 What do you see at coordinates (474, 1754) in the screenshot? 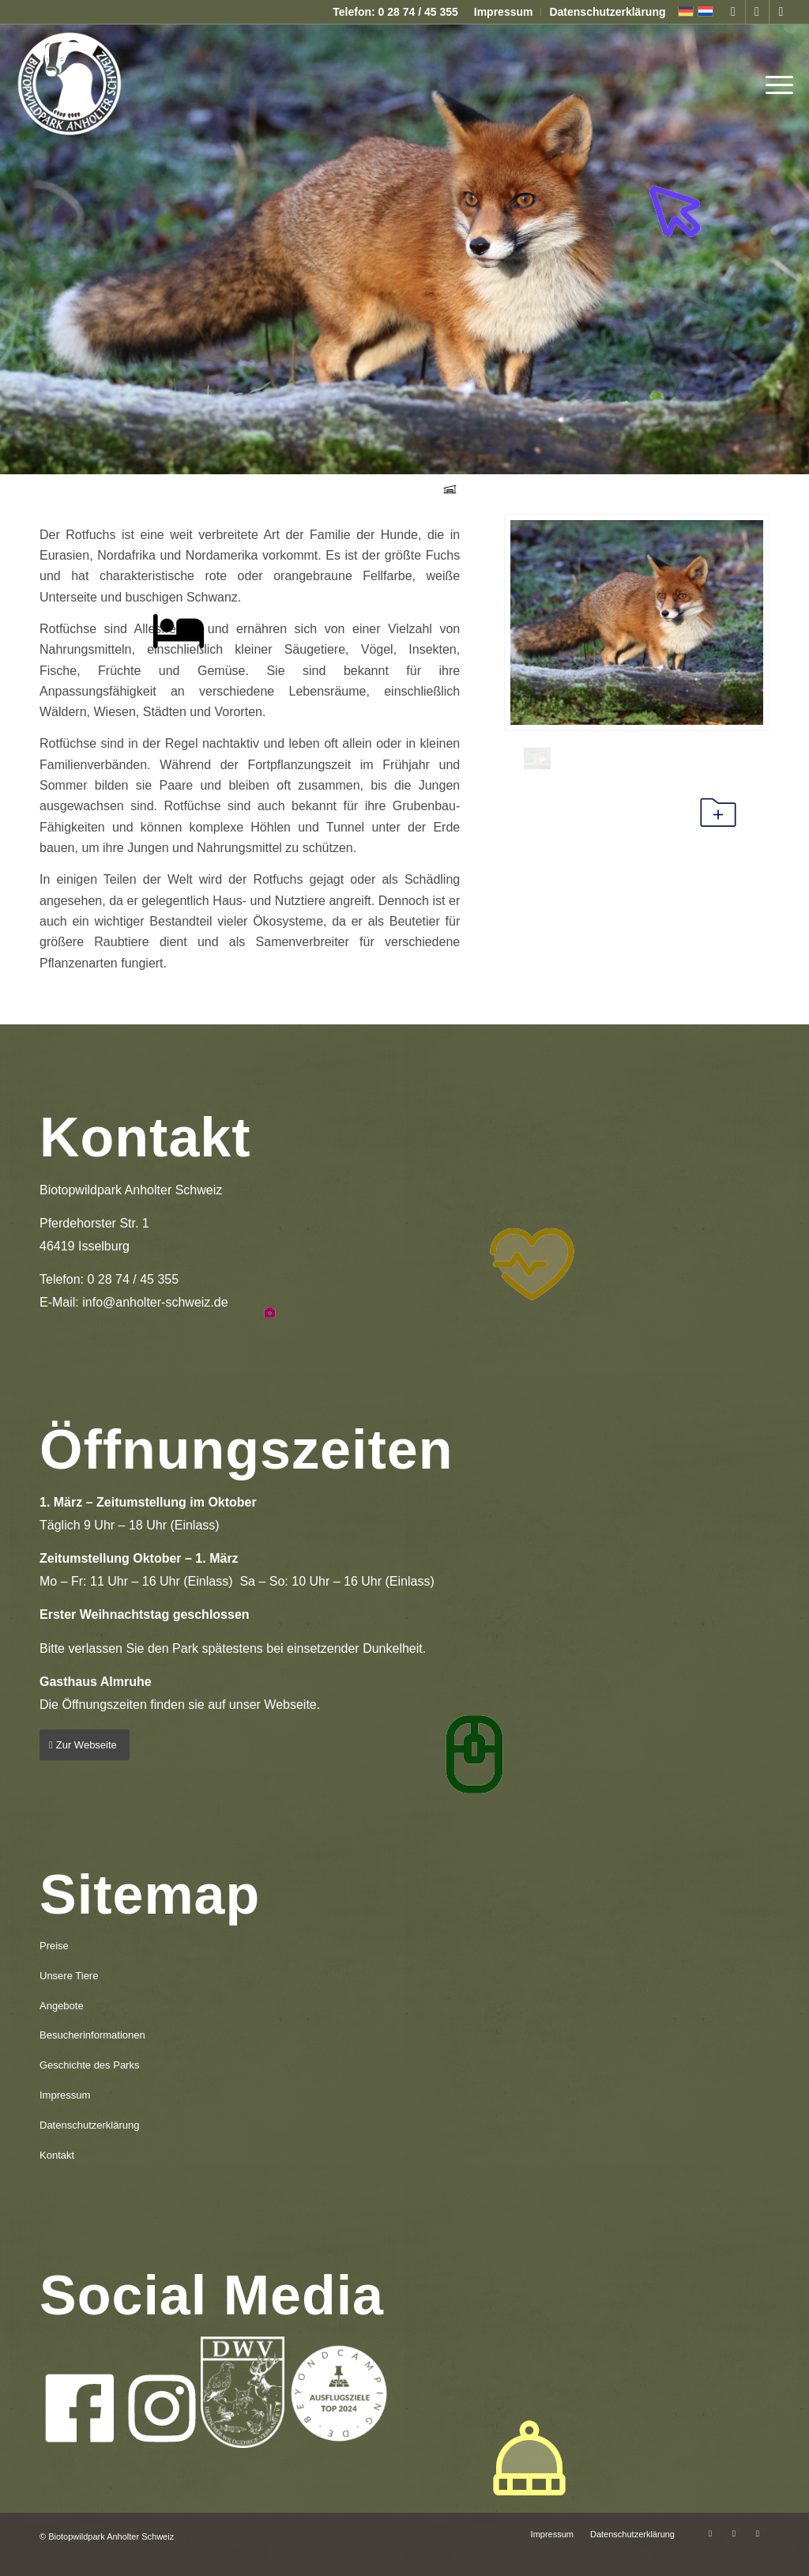
I see `middle mouse button click action` at bounding box center [474, 1754].